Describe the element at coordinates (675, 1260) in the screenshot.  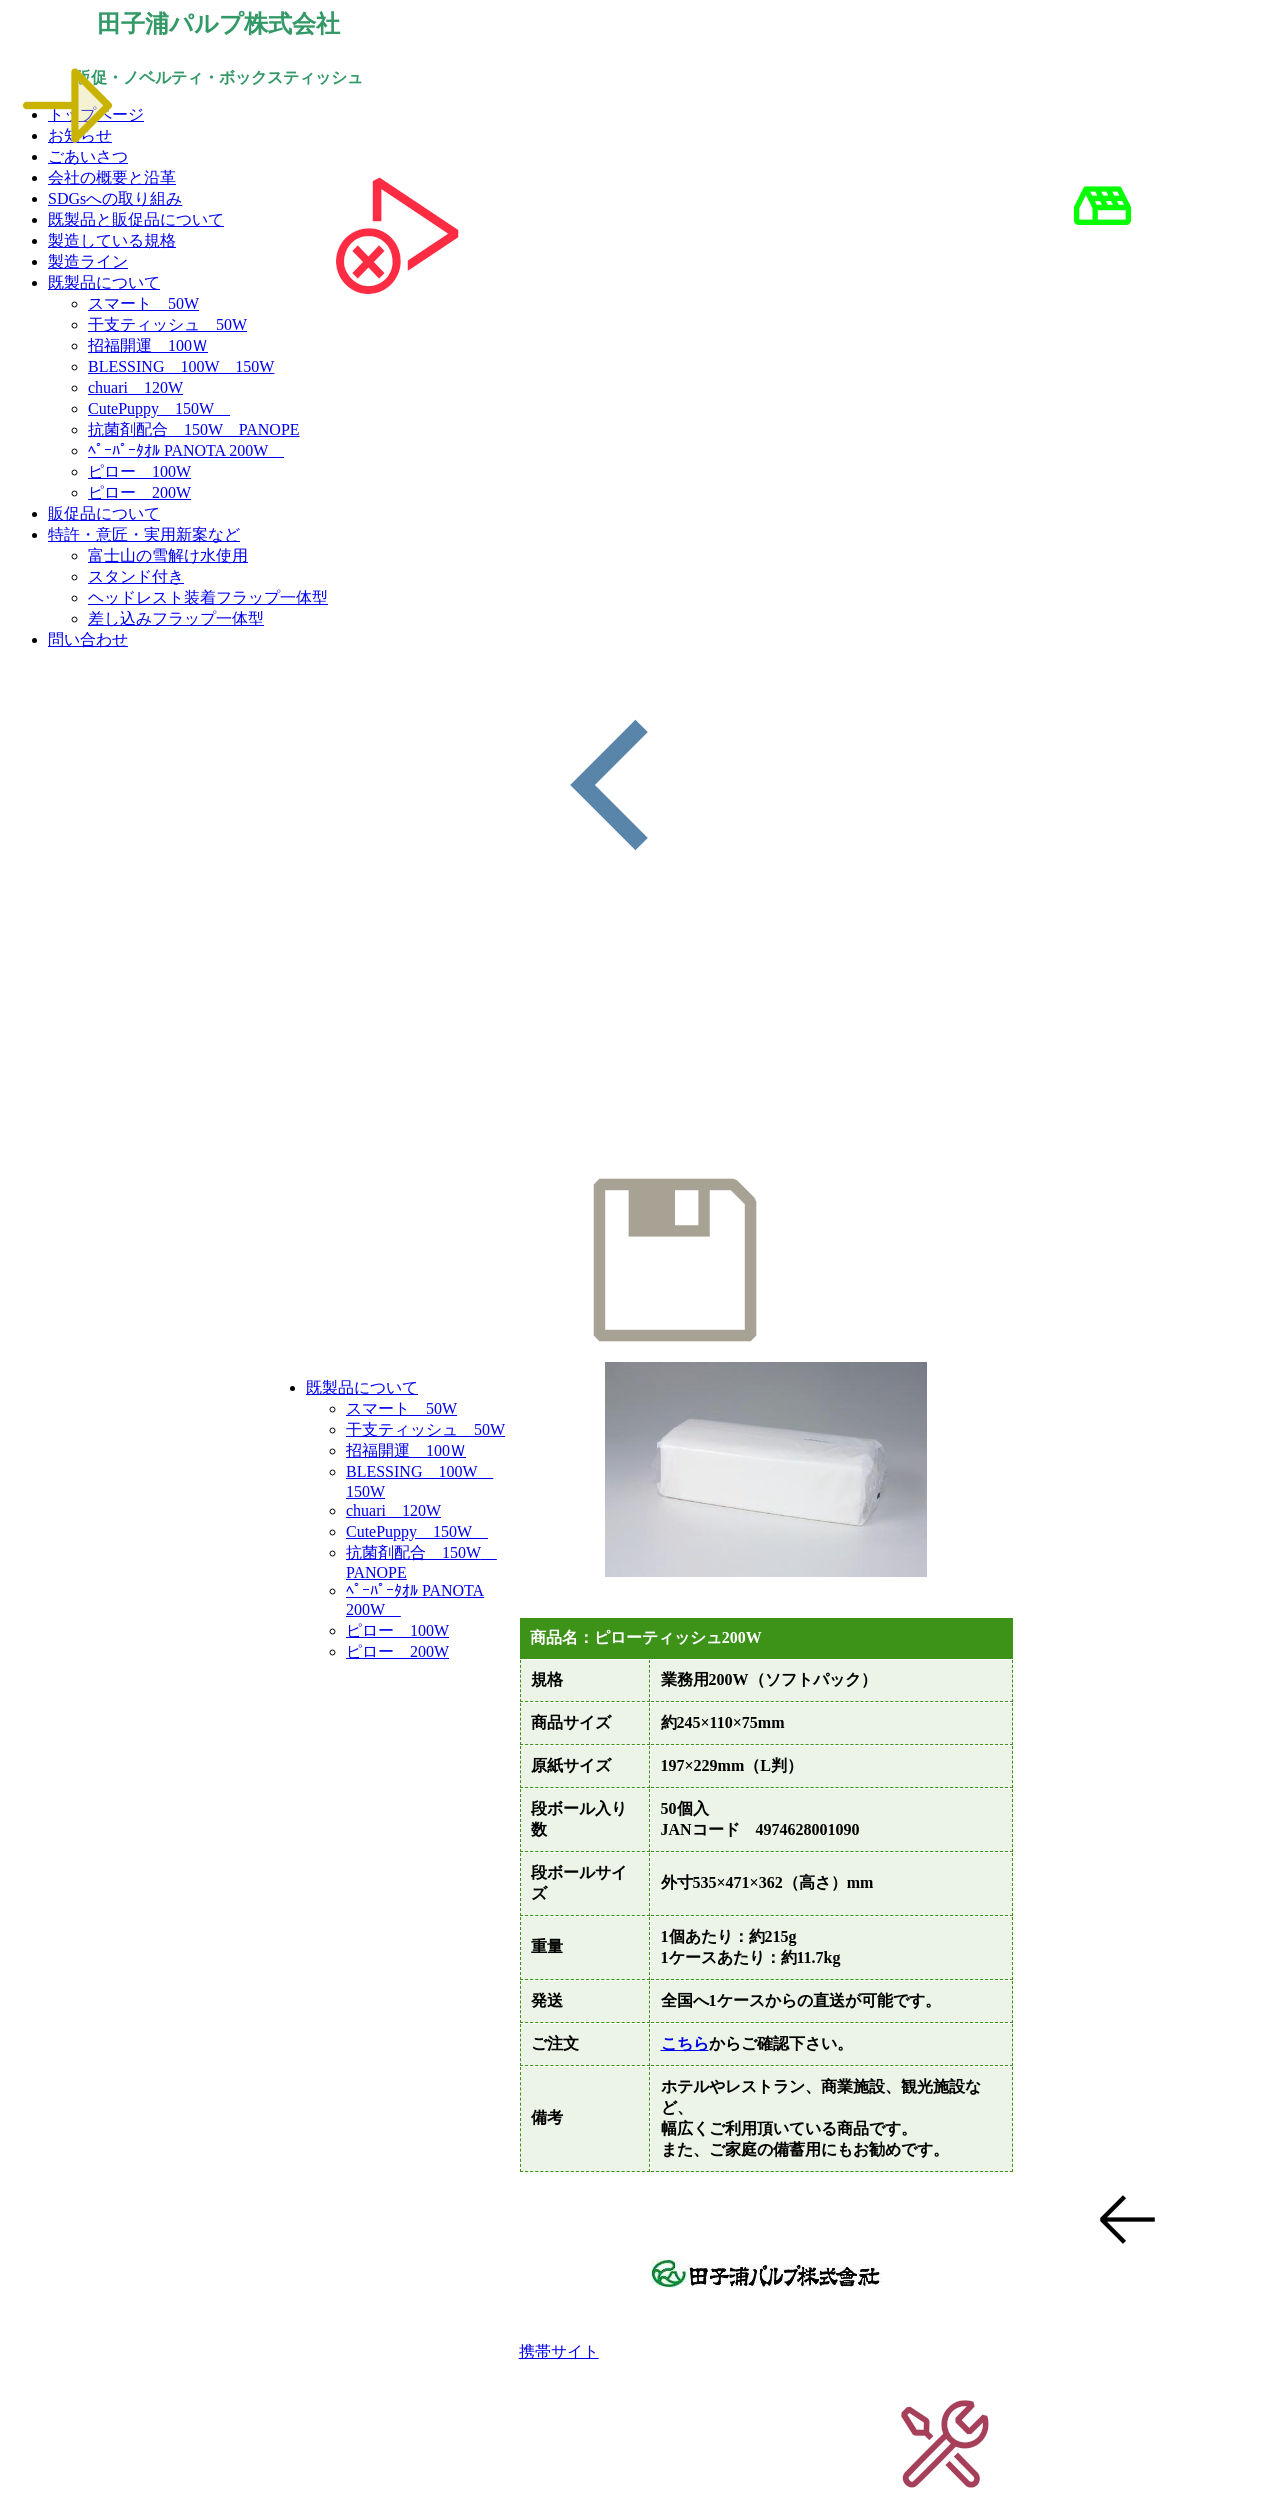
I see `save current file or document` at that location.